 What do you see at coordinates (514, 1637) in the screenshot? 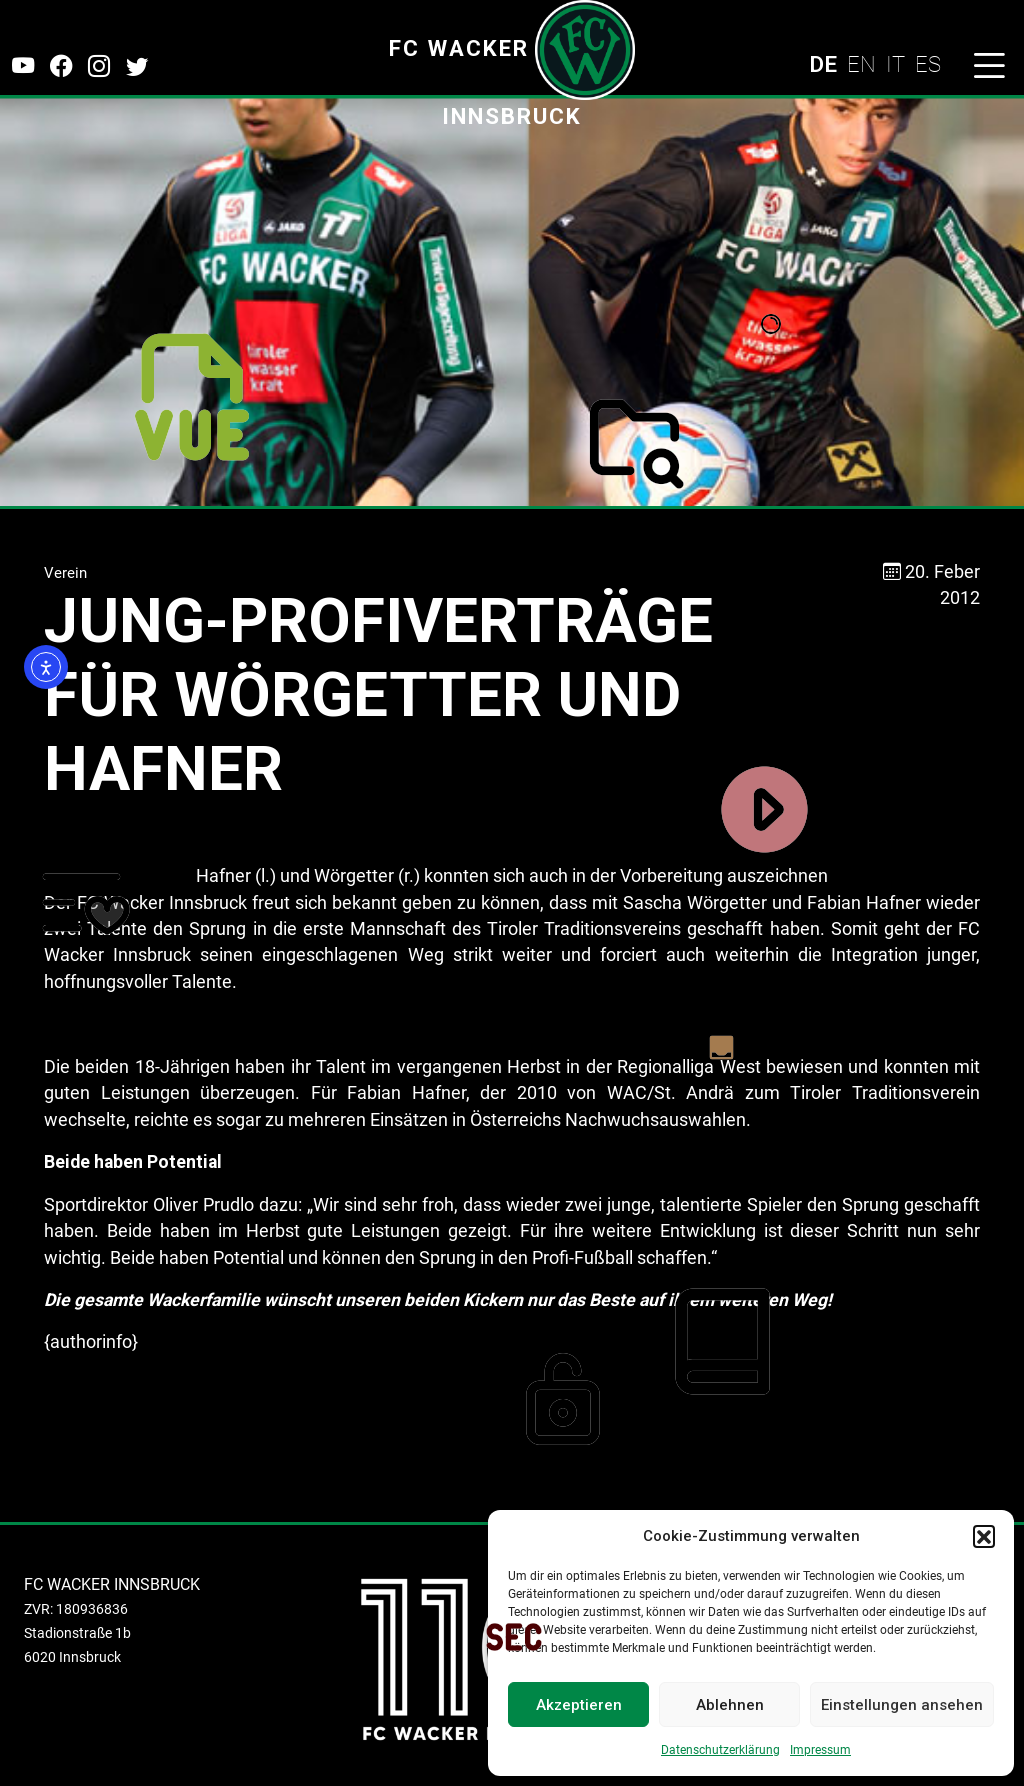
I see `secant function in a math or calculator app` at bounding box center [514, 1637].